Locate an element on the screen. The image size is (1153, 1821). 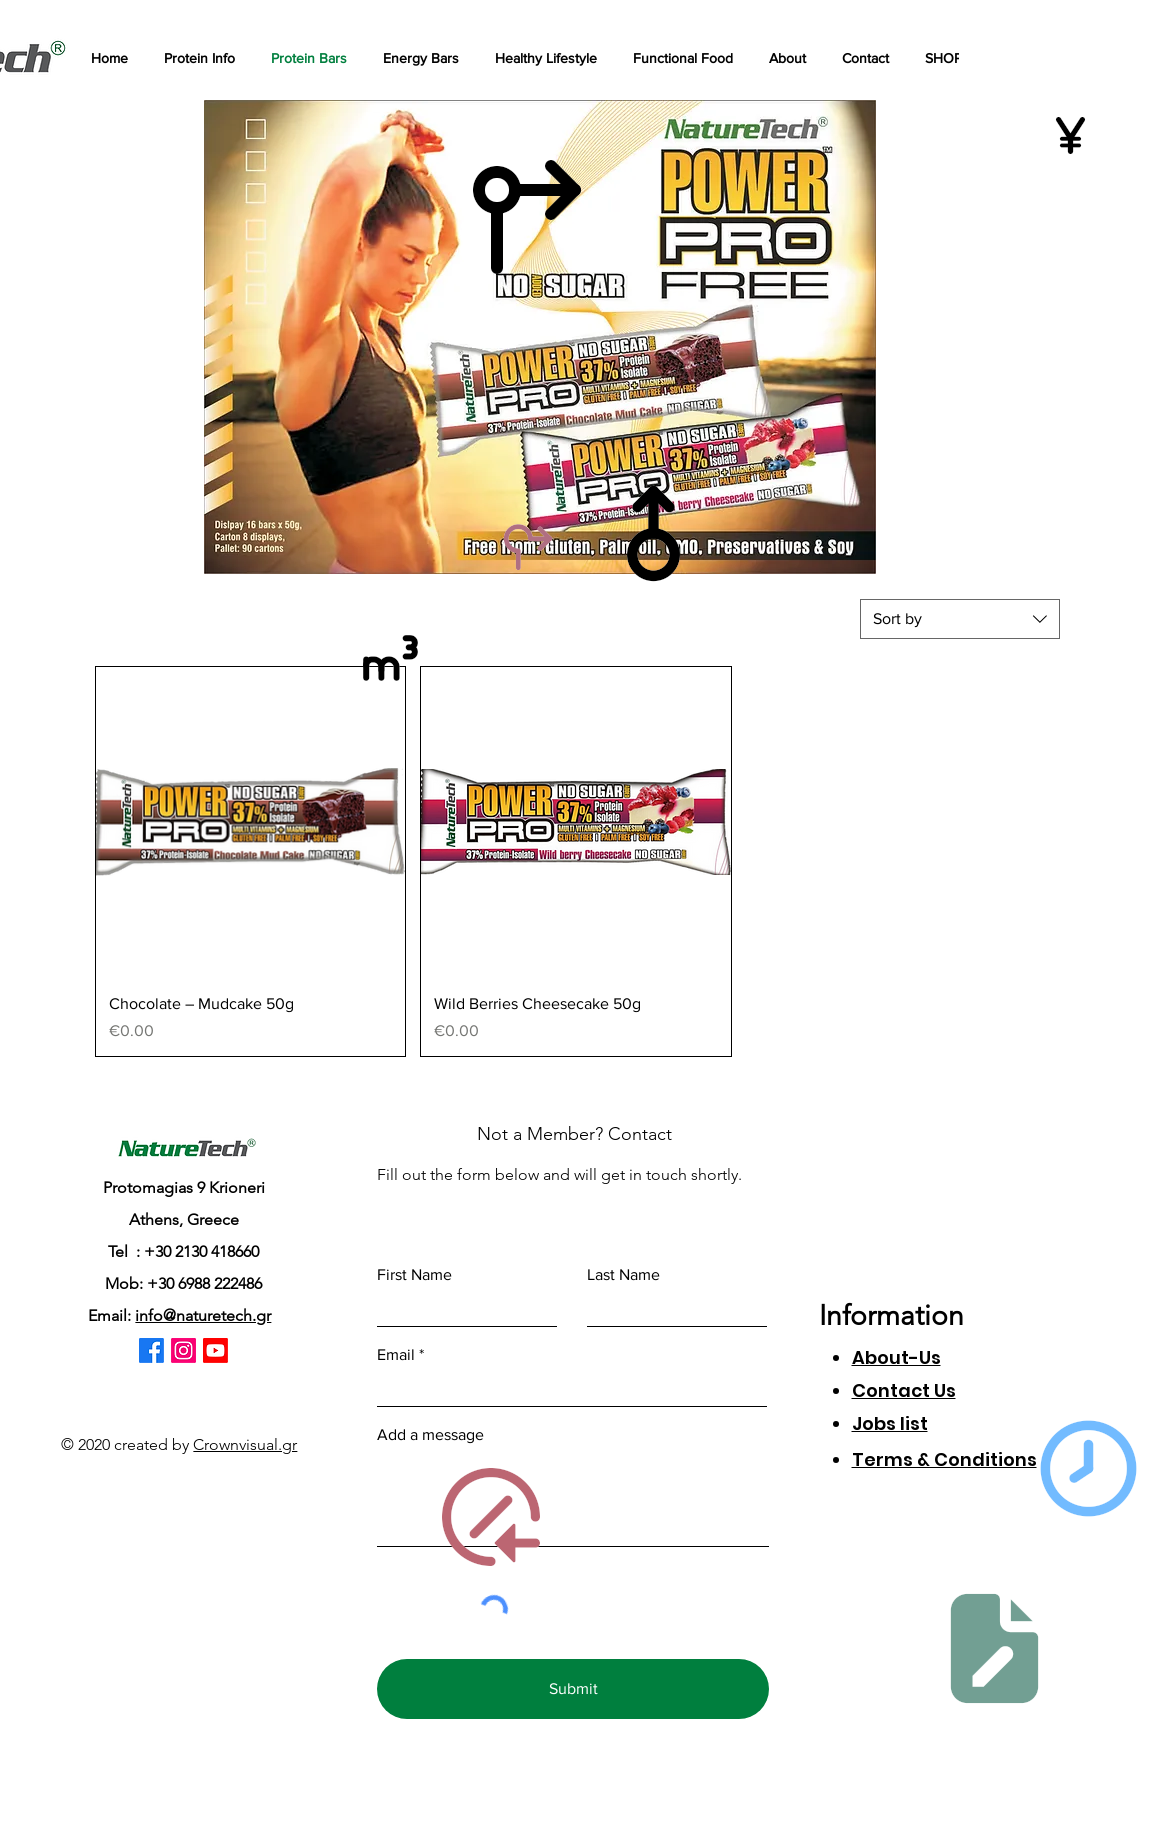
indicates a linked issue was closed as not planned is located at coordinates (491, 1517).